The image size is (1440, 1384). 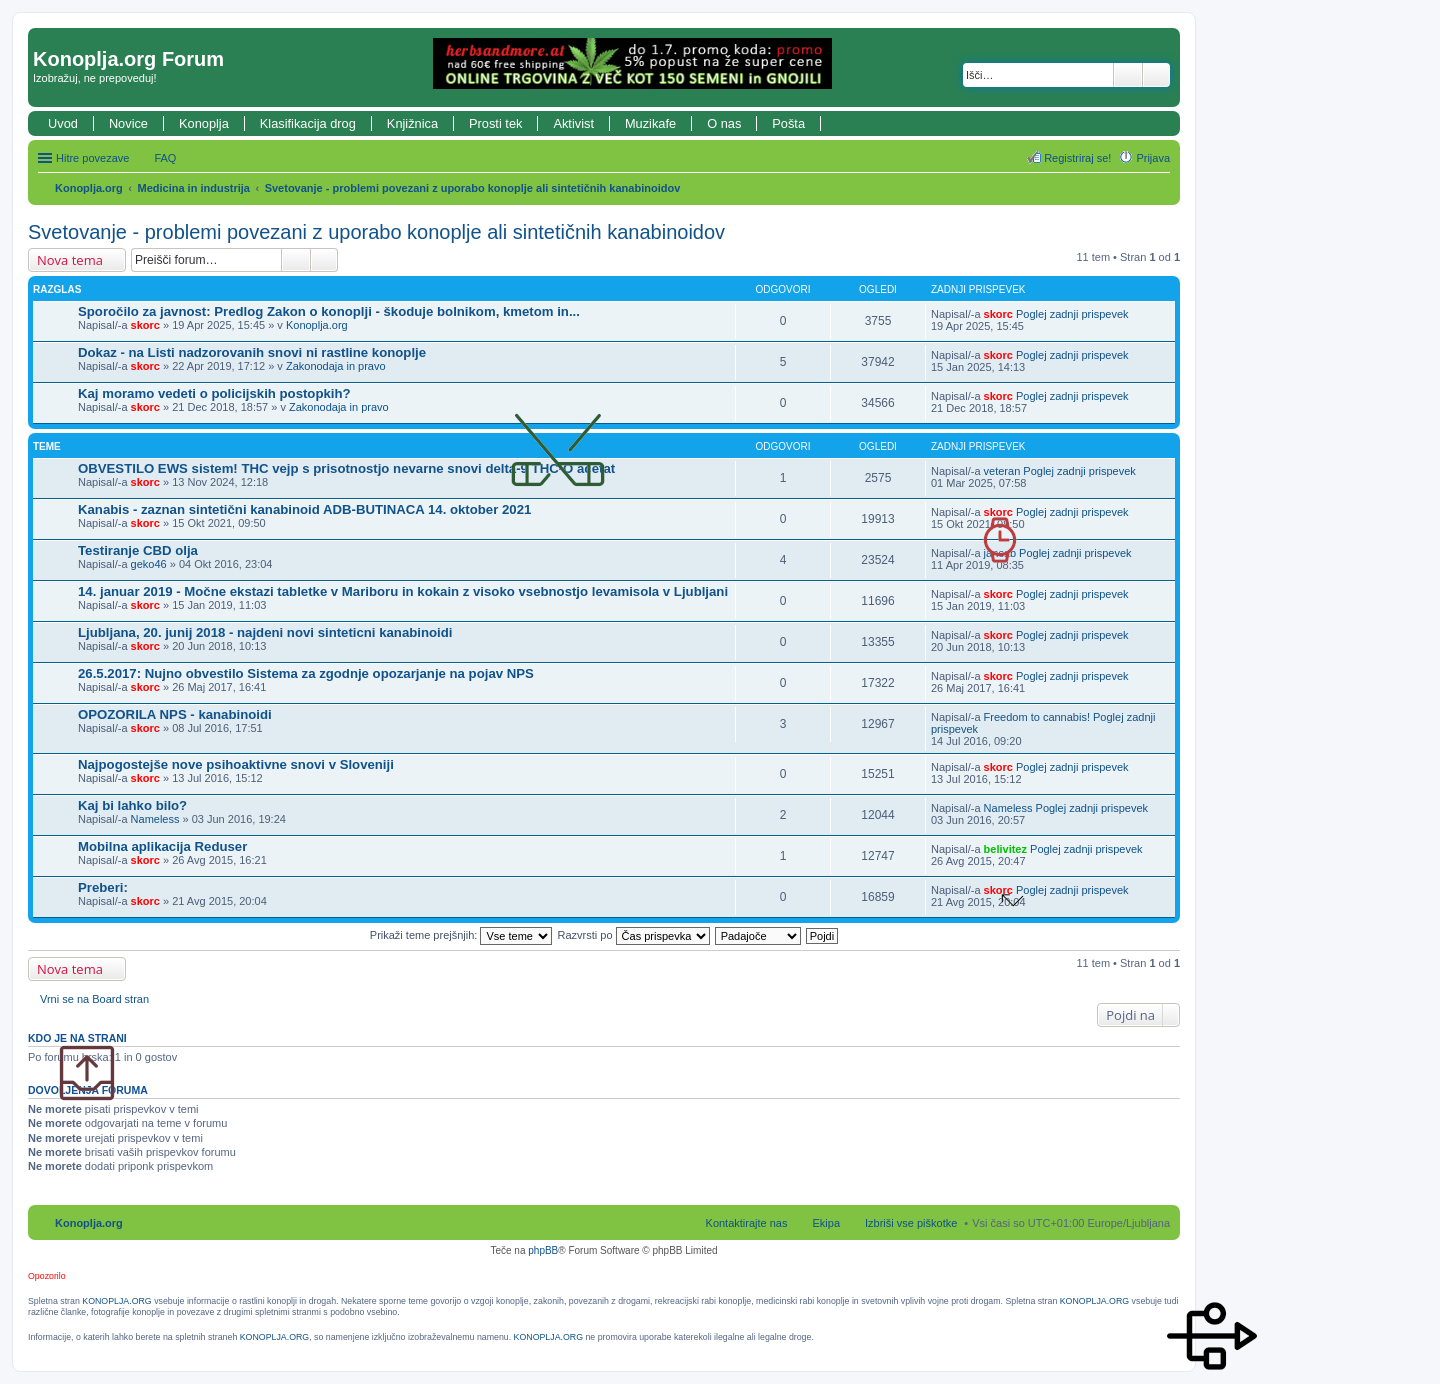 What do you see at coordinates (87, 1073) in the screenshot?
I see `upload file from tray` at bounding box center [87, 1073].